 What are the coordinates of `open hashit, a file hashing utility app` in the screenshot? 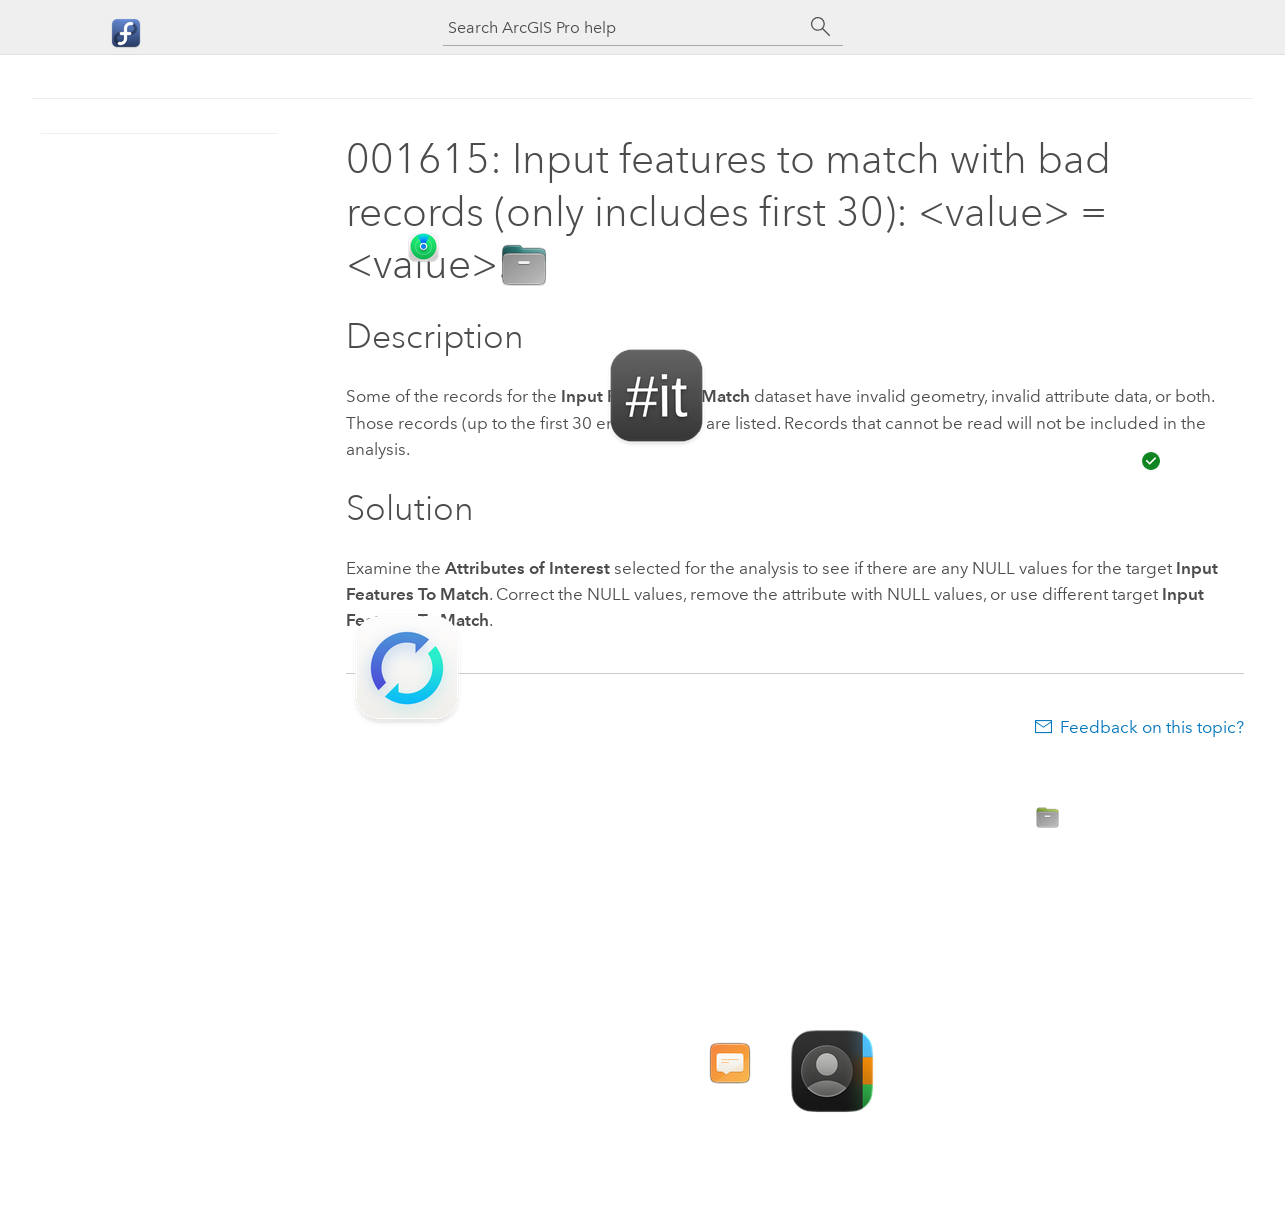 It's located at (656, 395).